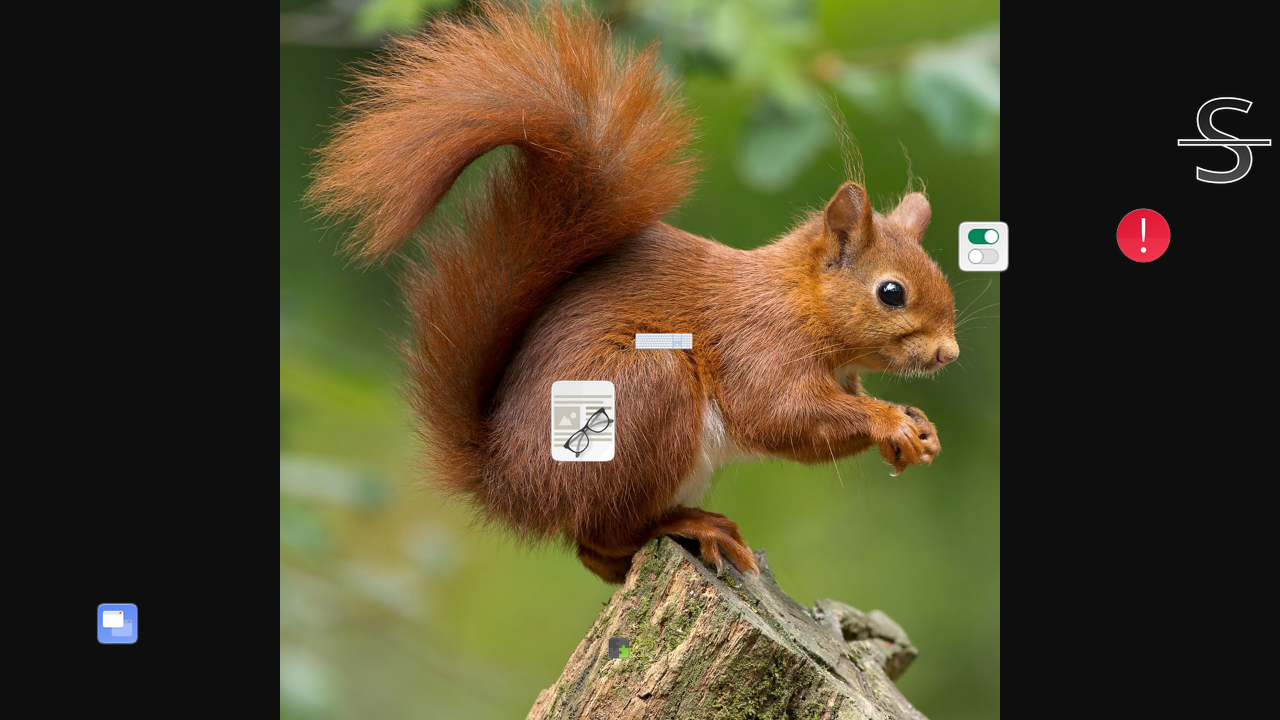 The height and width of the screenshot is (720, 1280). What do you see at coordinates (983, 246) in the screenshot?
I see `open system settings or preferences` at bounding box center [983, 246].